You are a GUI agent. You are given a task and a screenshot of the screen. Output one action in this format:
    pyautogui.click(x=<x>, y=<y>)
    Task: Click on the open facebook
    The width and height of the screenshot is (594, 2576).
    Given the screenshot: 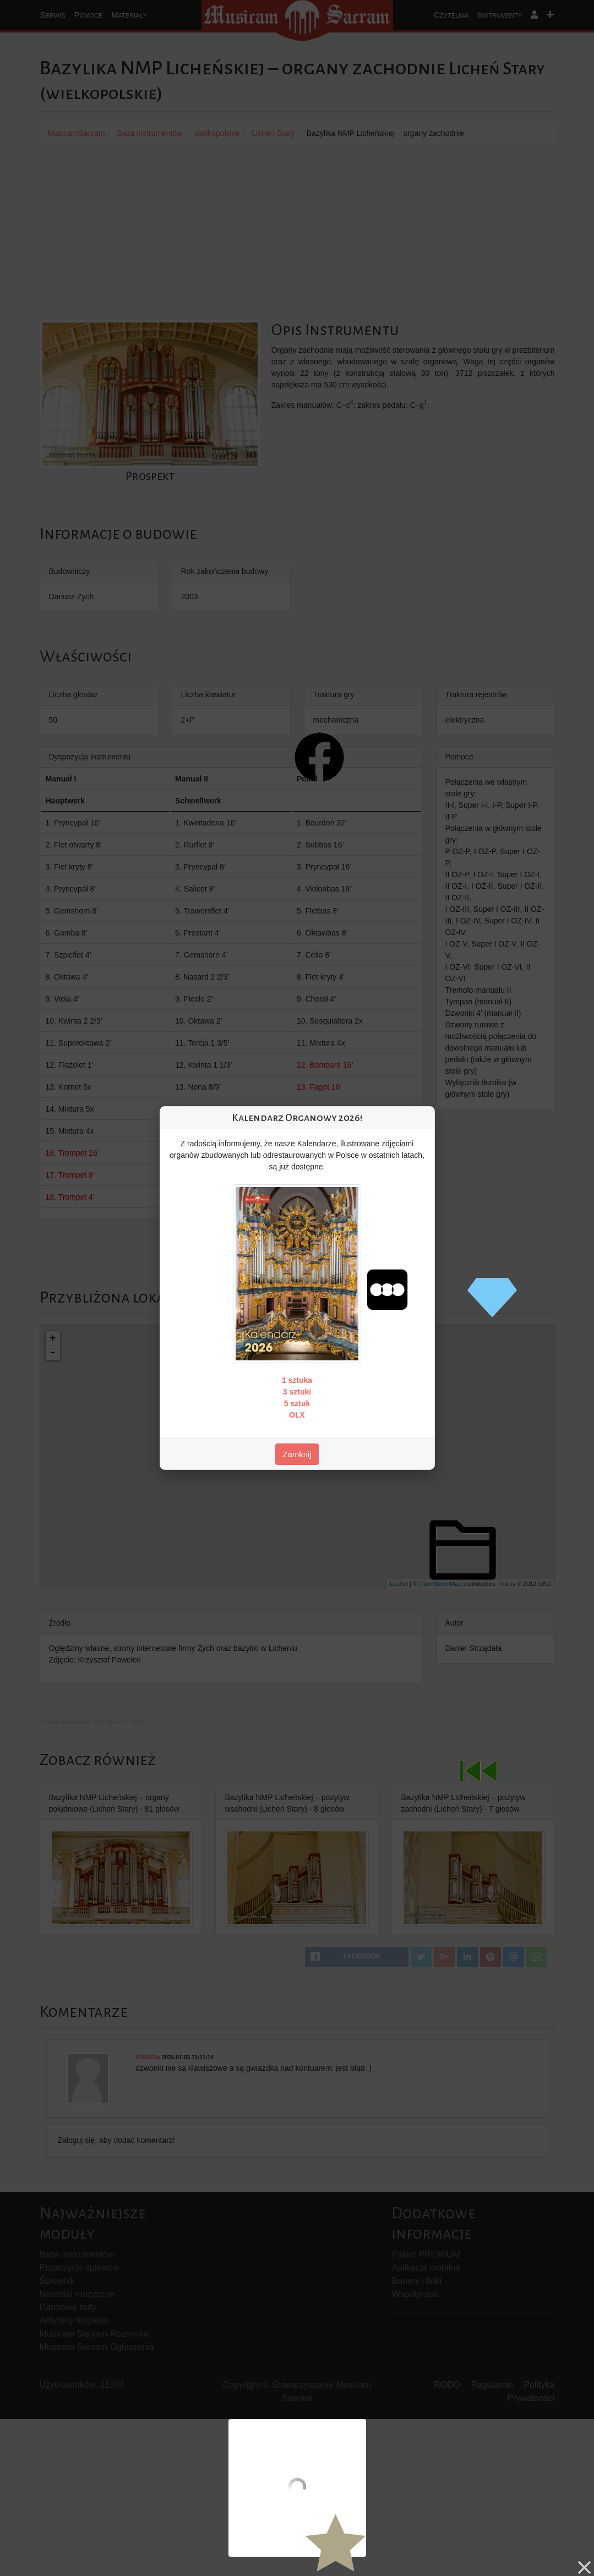 What is the action you would take?
    pyautogui.click(x=319, y=757)
    